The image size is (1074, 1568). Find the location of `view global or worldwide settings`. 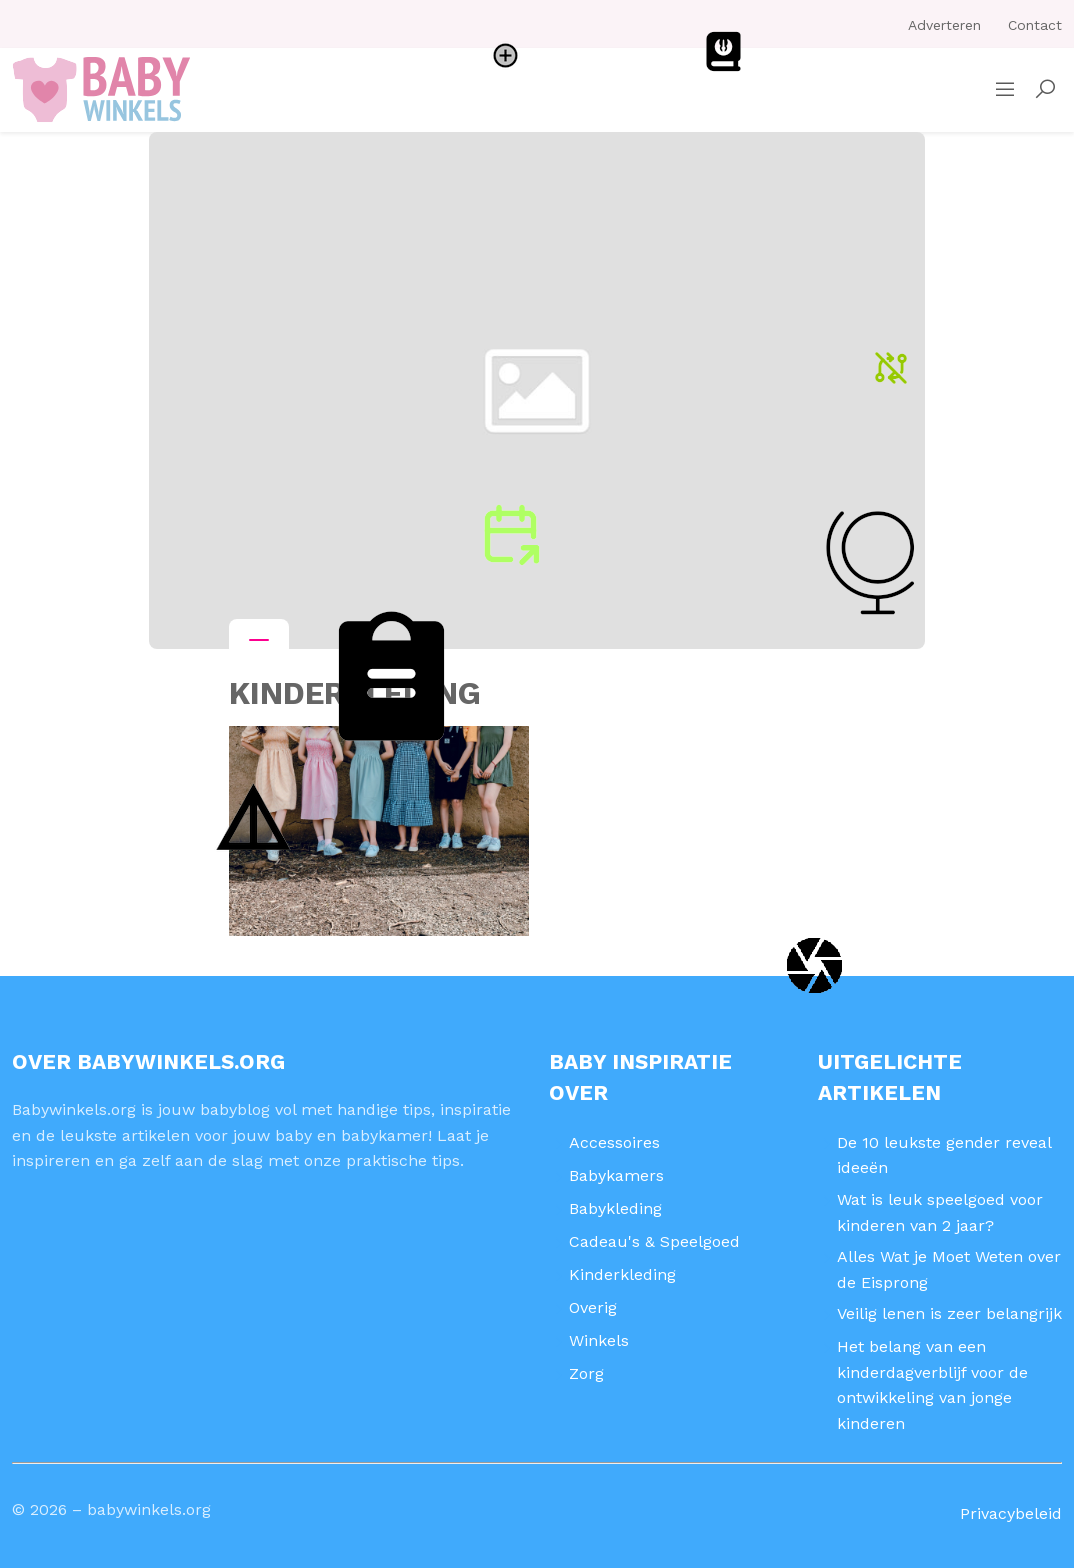

view global or worldwide settings is located at coordinates (874, 559).